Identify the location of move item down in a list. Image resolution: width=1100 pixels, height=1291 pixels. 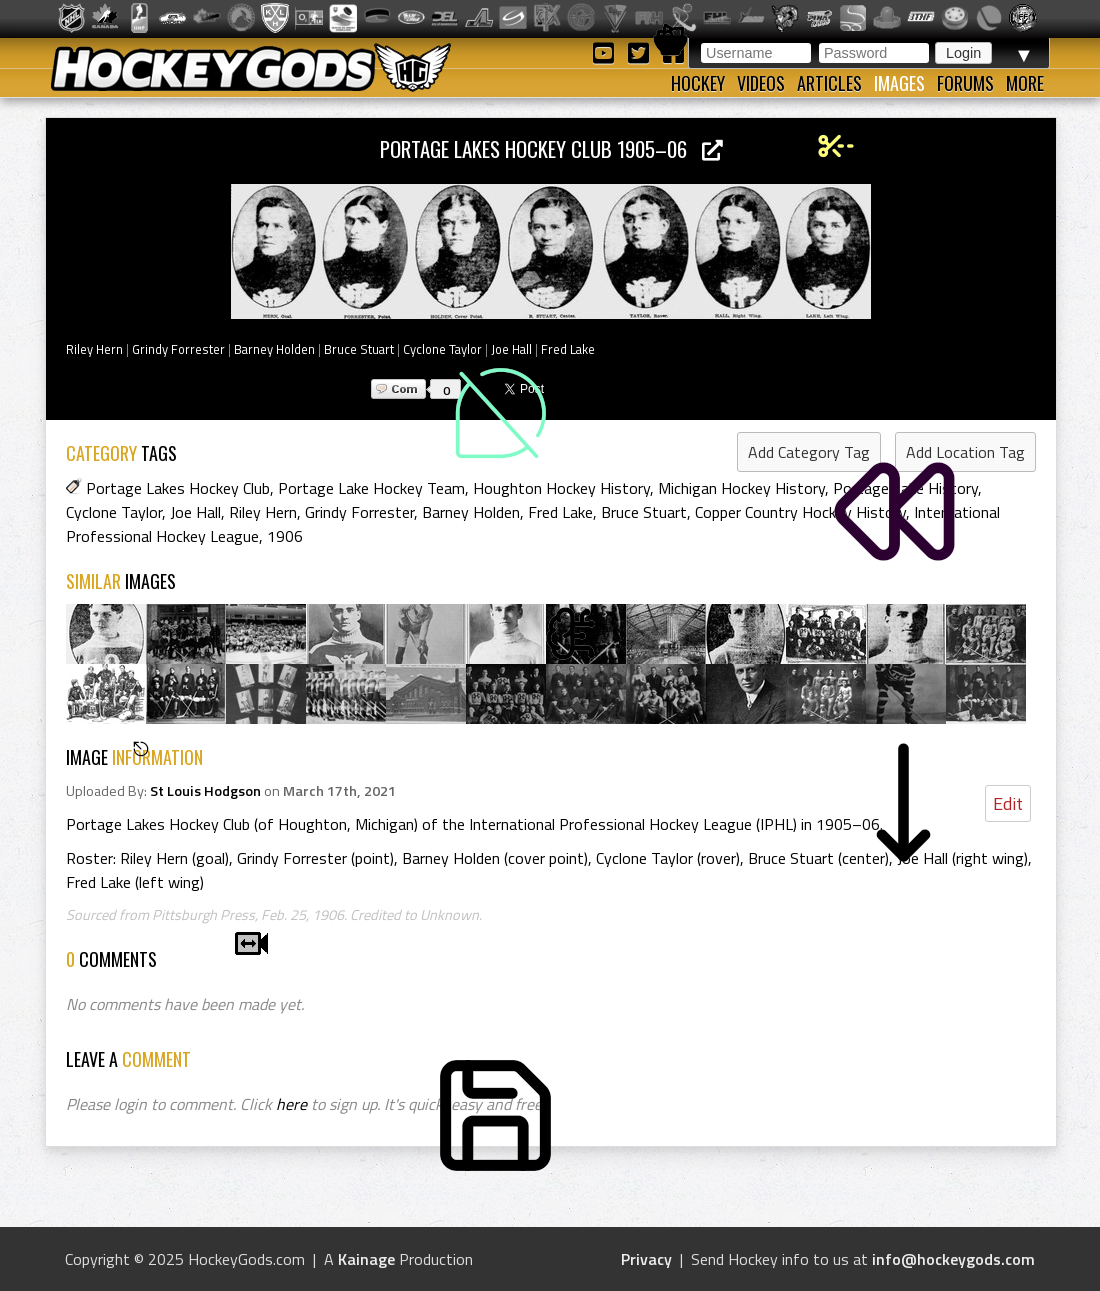
(903, 802).